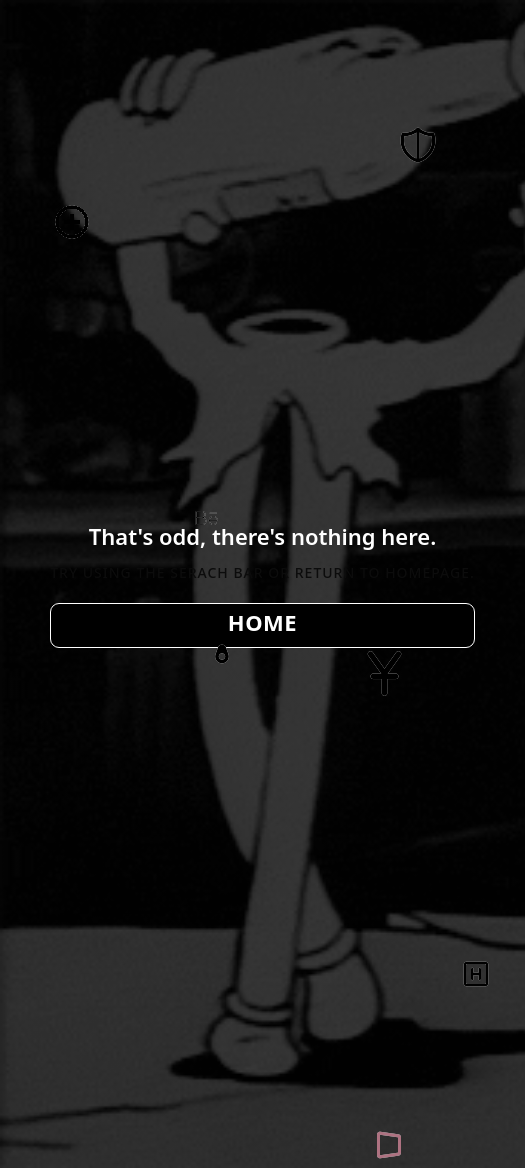  Describe the element at coordinates (384, 673) in the screenshot. I see `indicates chinese yuan currency` at that location.